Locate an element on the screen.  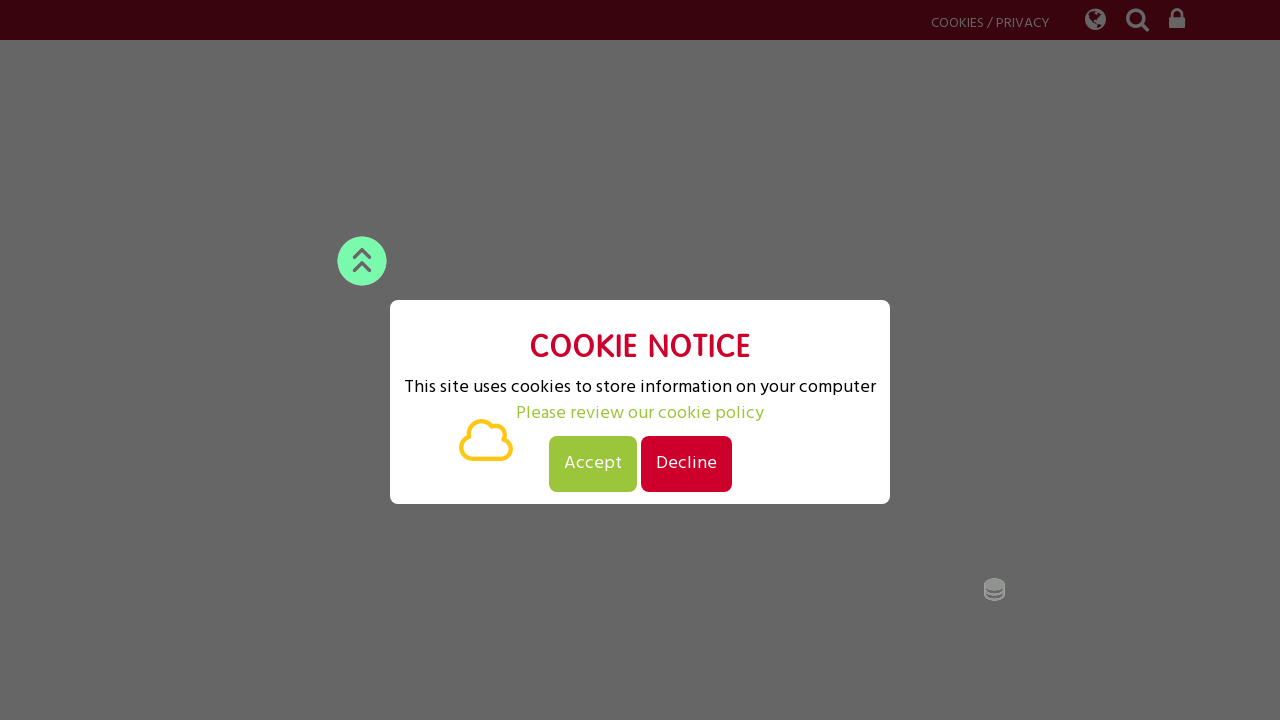
scroll to top of page is located at coordinates (362, 261).